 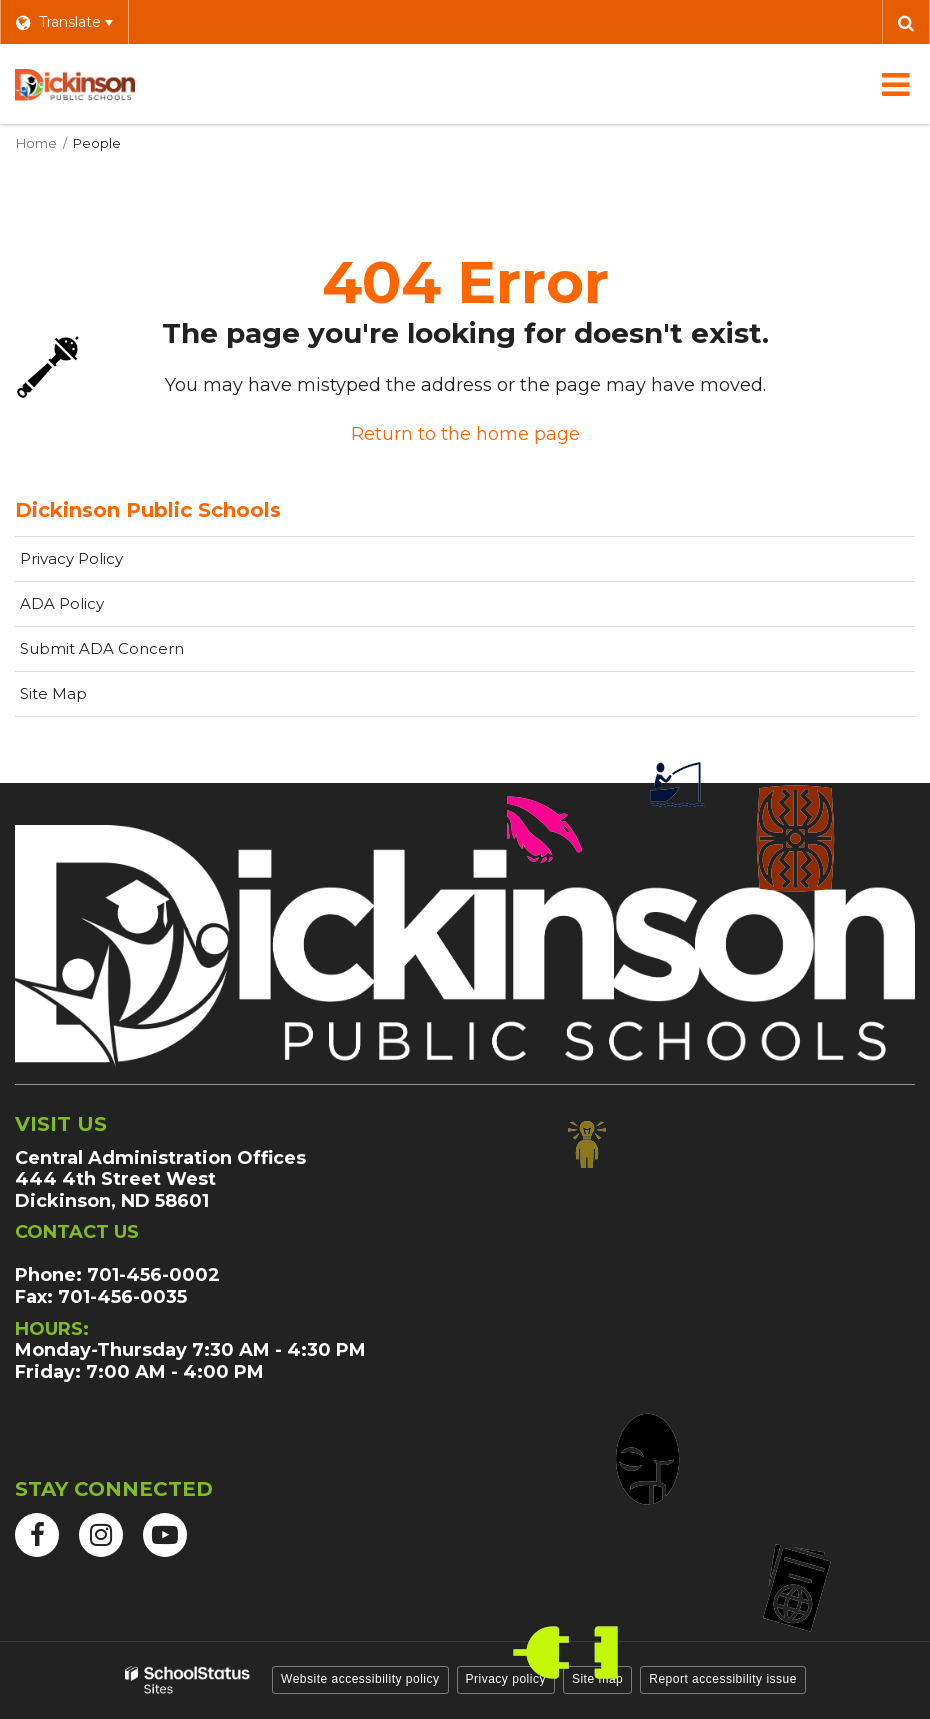 I want to click on indicates a defeated or knocked out character, so click(x=646, y=1459).